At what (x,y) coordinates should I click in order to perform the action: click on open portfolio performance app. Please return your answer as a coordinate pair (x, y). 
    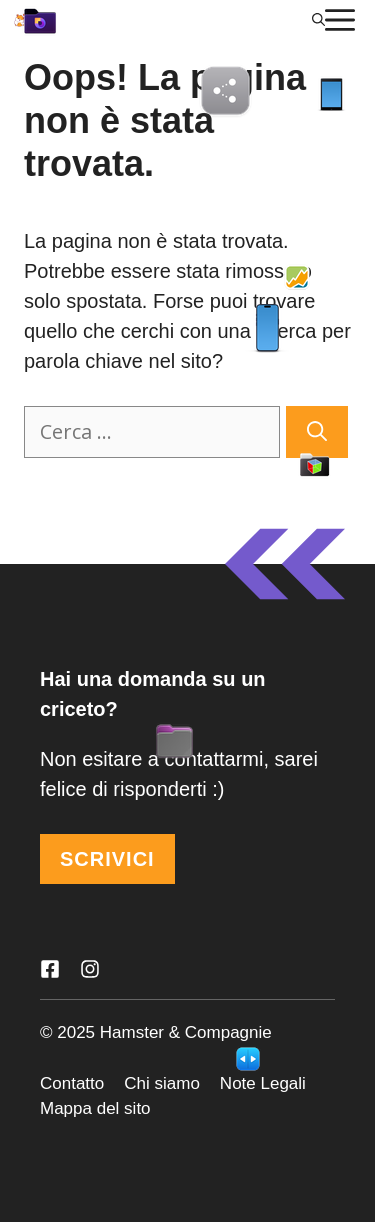
    Looking at the image, I should click on (297, 277).